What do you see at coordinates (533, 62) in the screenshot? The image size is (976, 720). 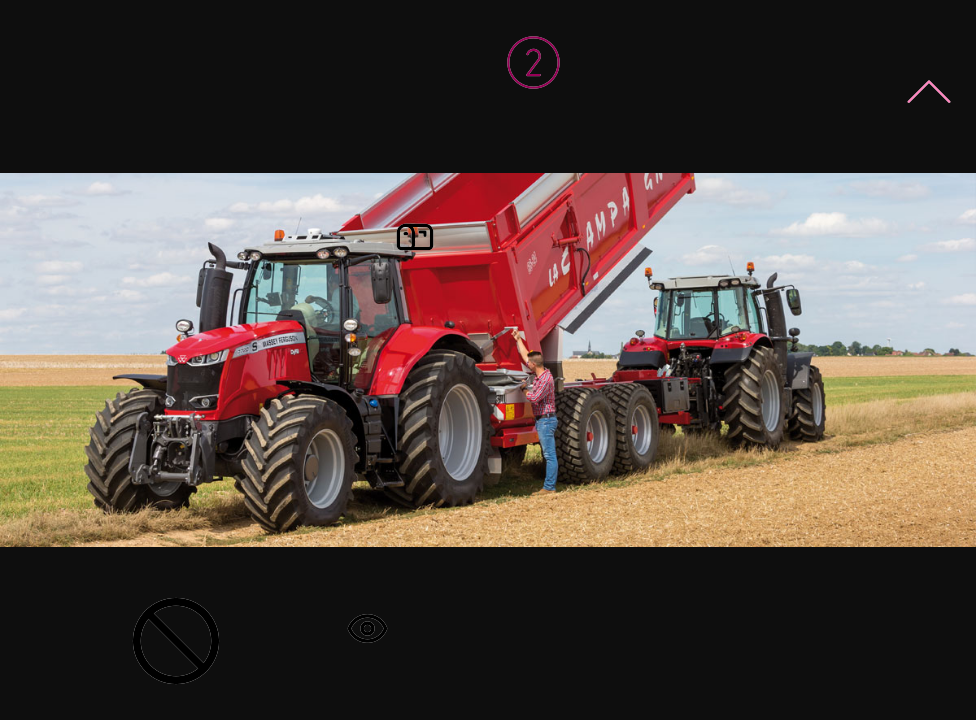 I see `indicates step two in a multi-step process` at bounding box center [533, 62].